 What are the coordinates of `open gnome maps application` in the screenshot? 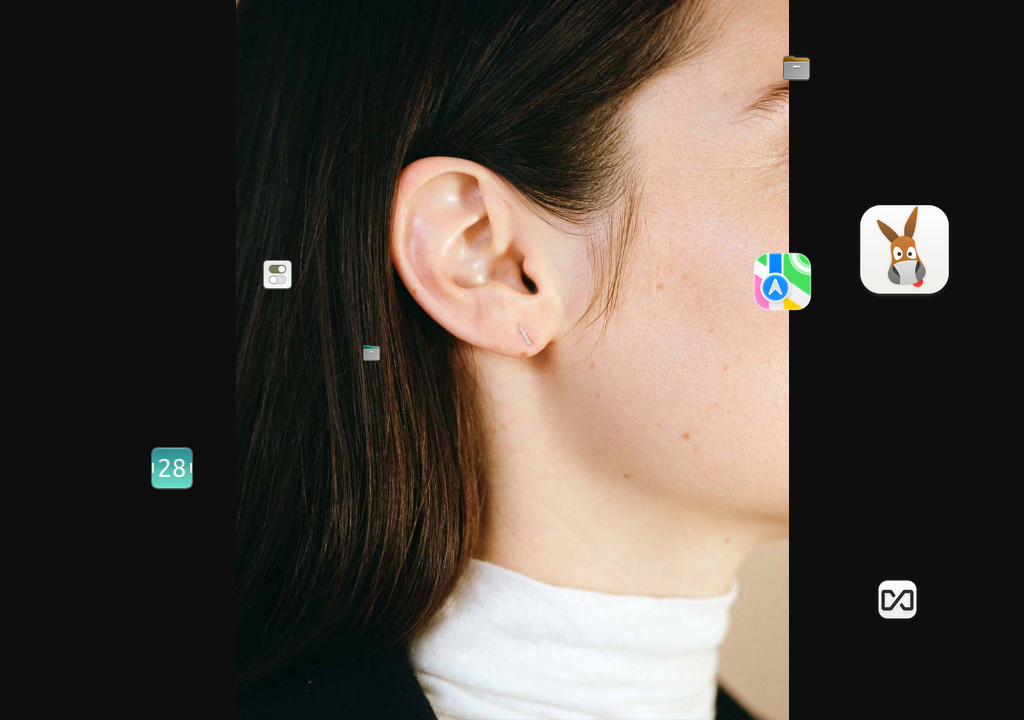 It's located at (782, 281).